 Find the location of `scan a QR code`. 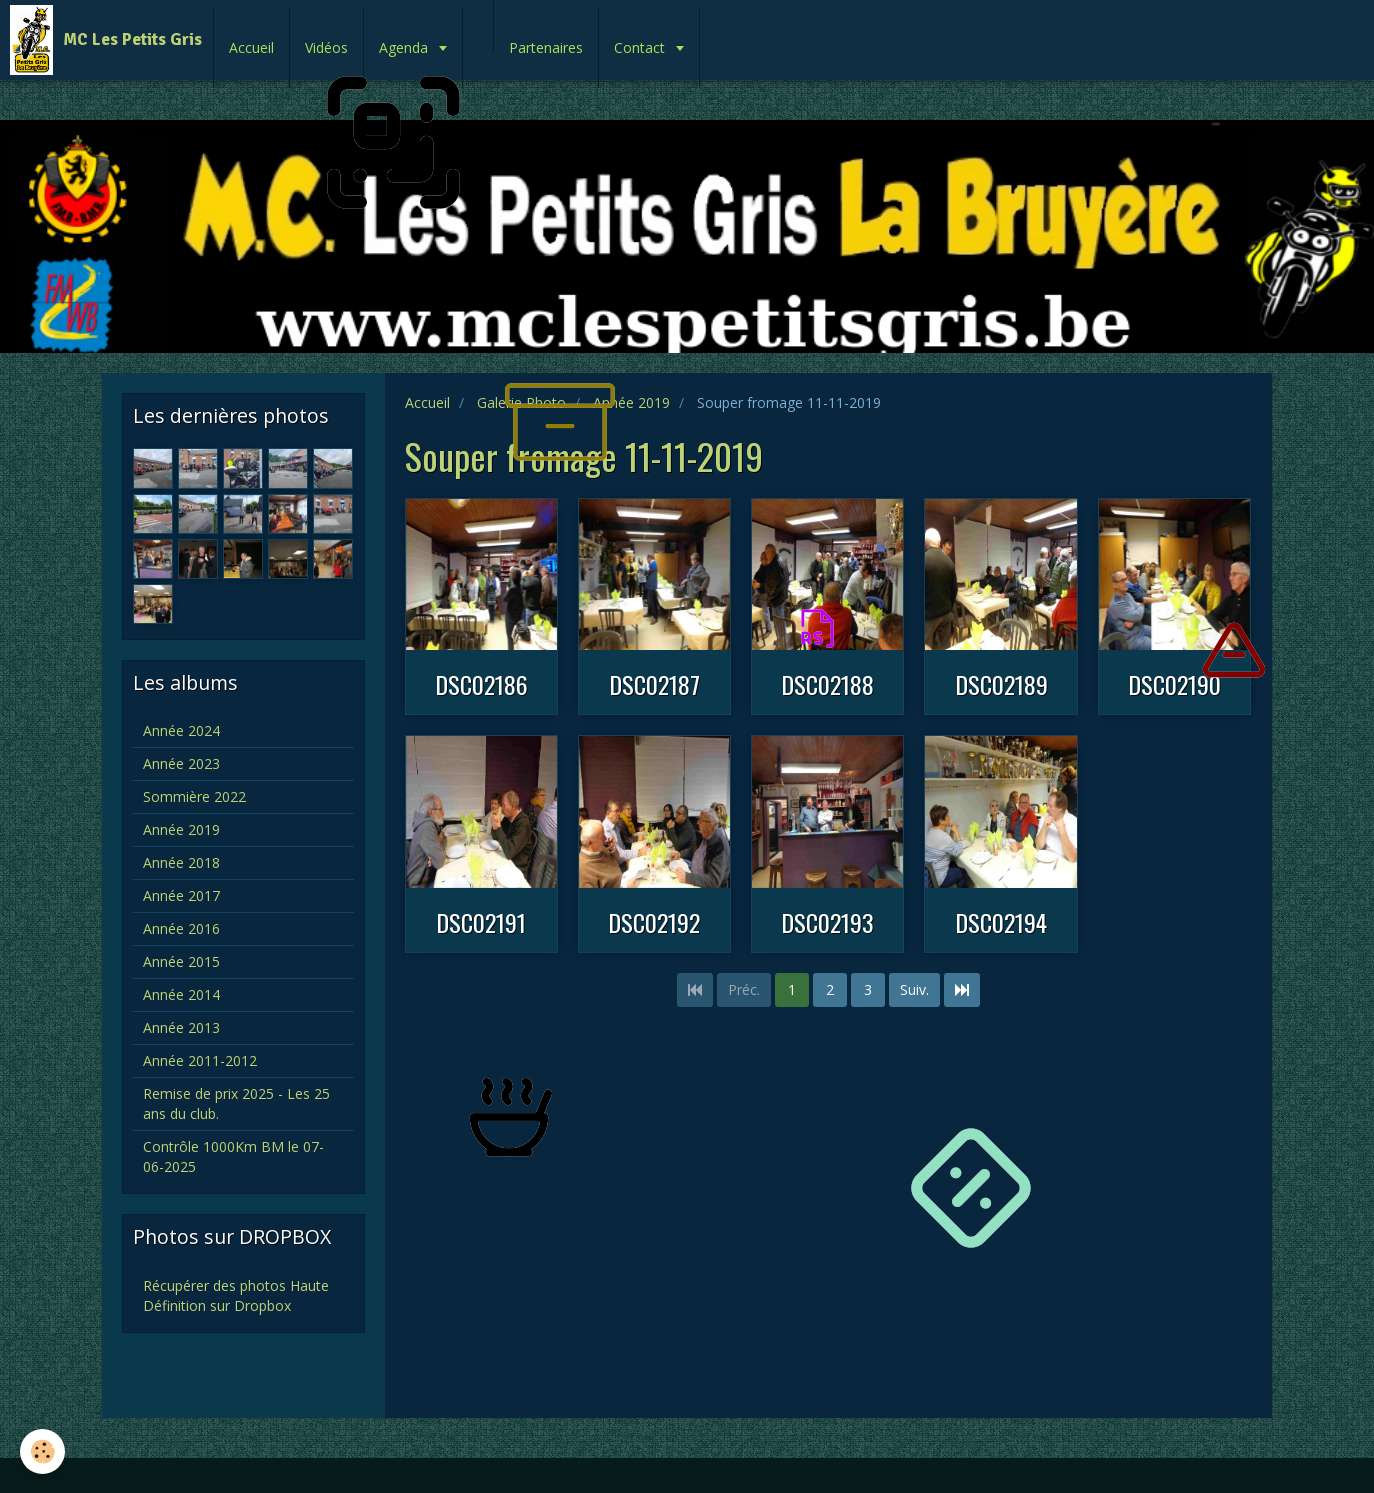

scan a QR code is located at coordinates (393, 142).